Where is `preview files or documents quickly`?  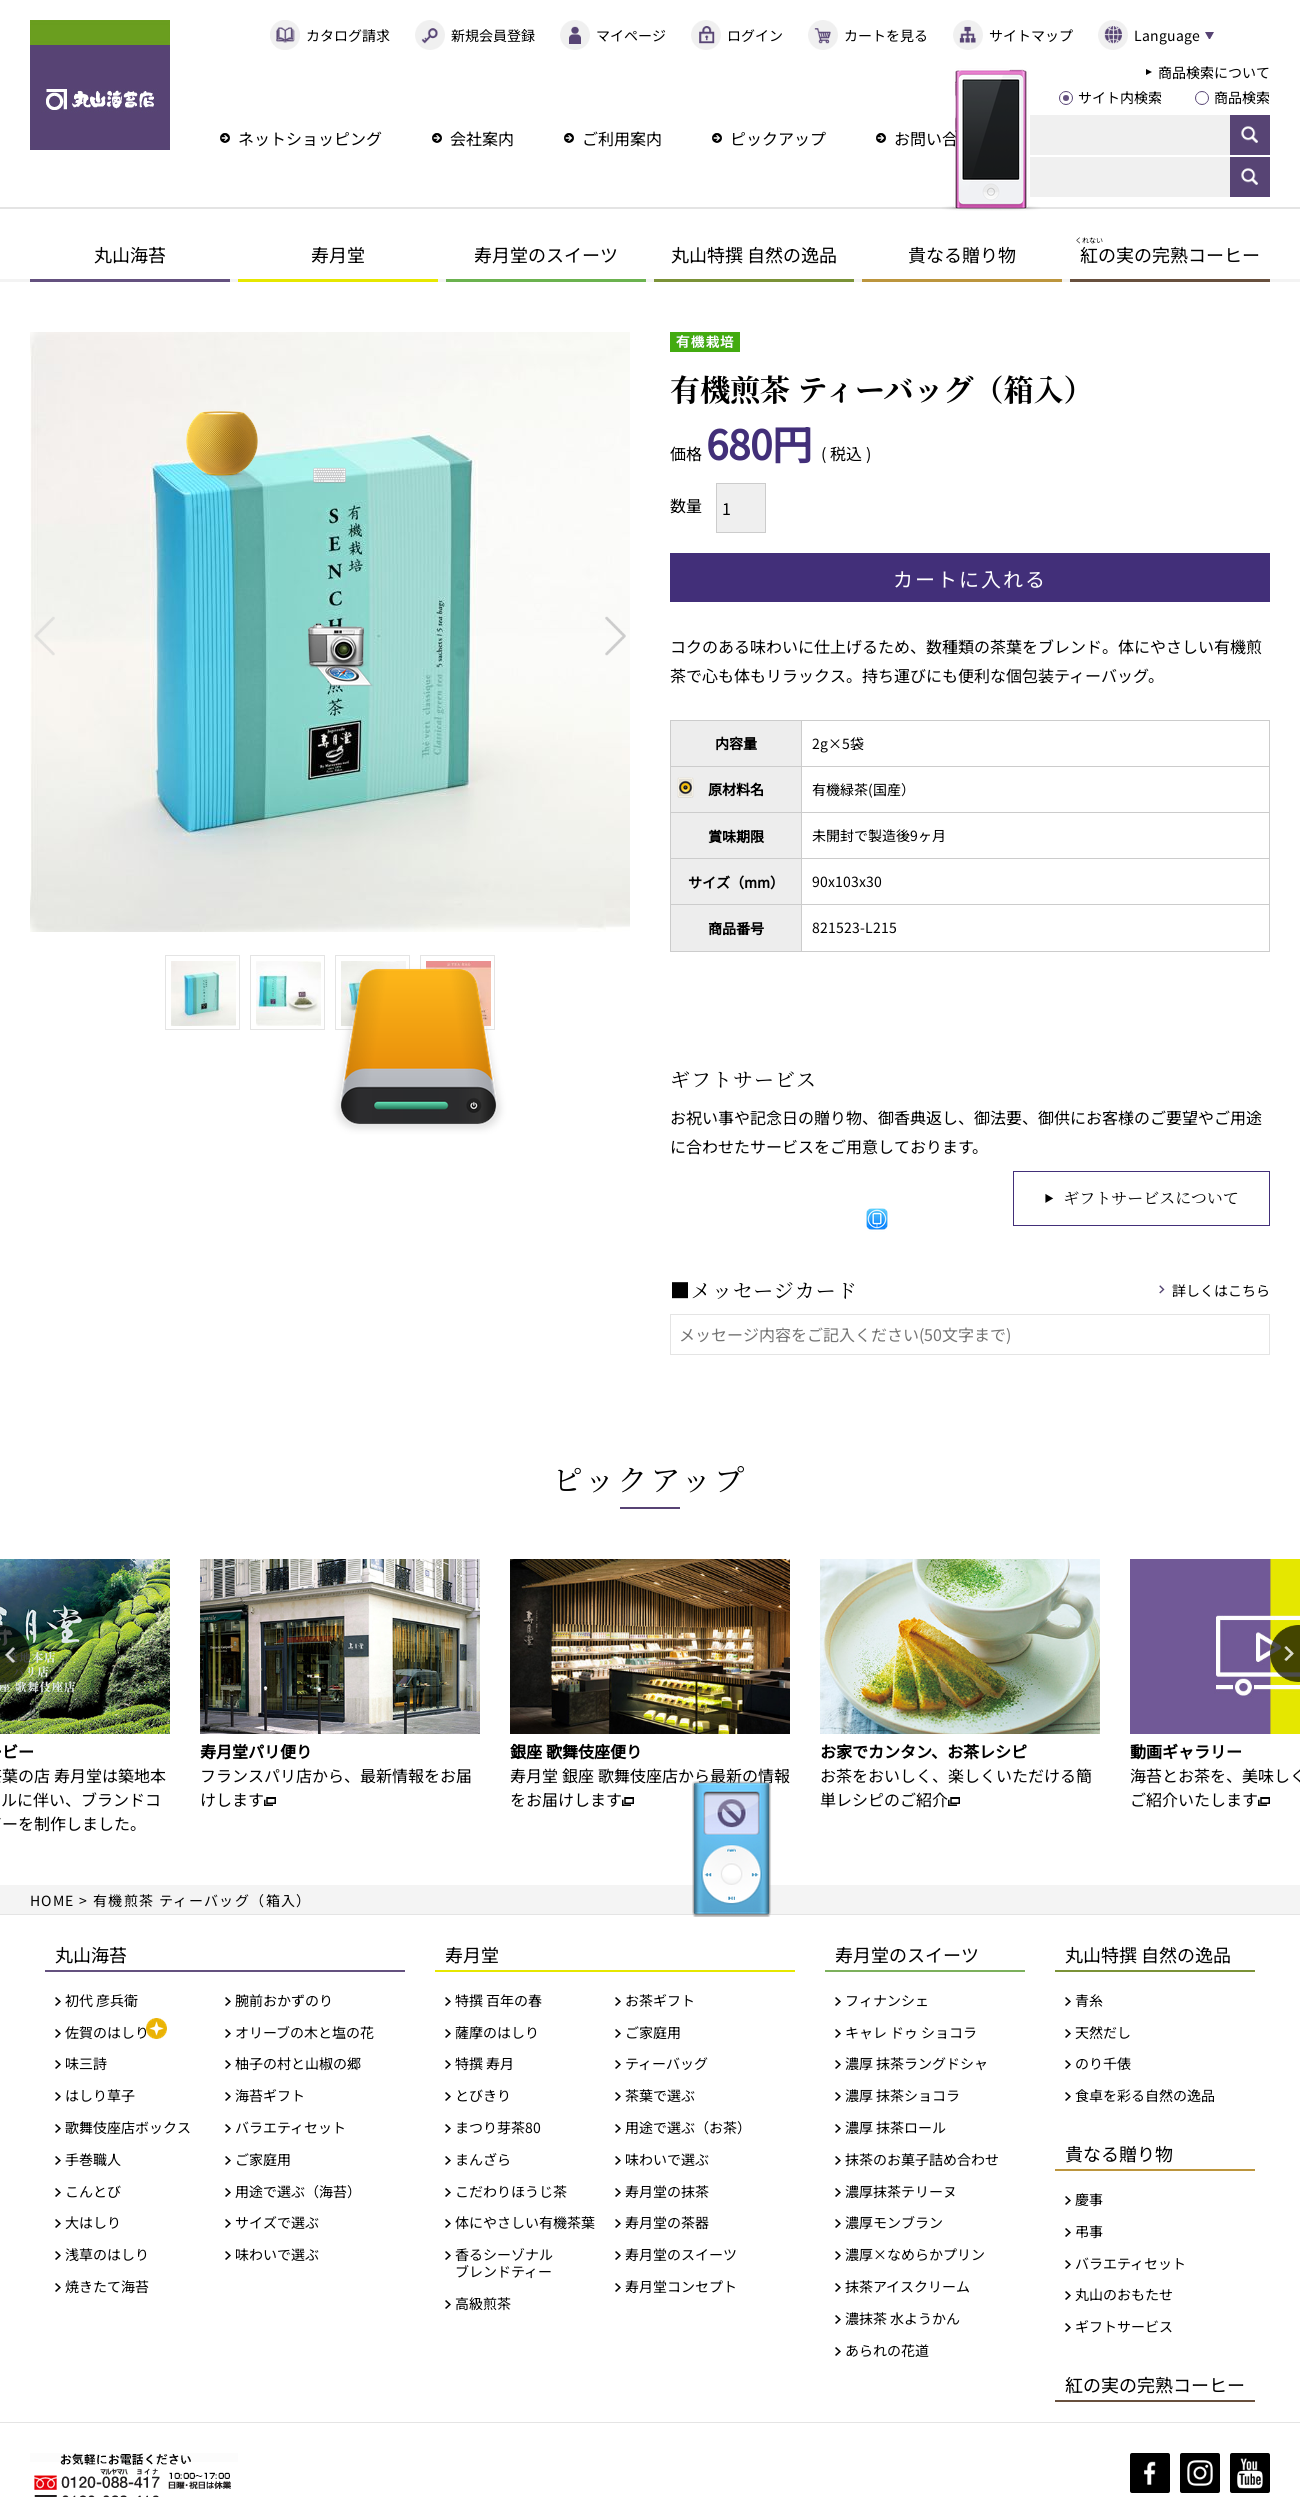
preview files or documents quickly is located at coordinates (877, 1219).